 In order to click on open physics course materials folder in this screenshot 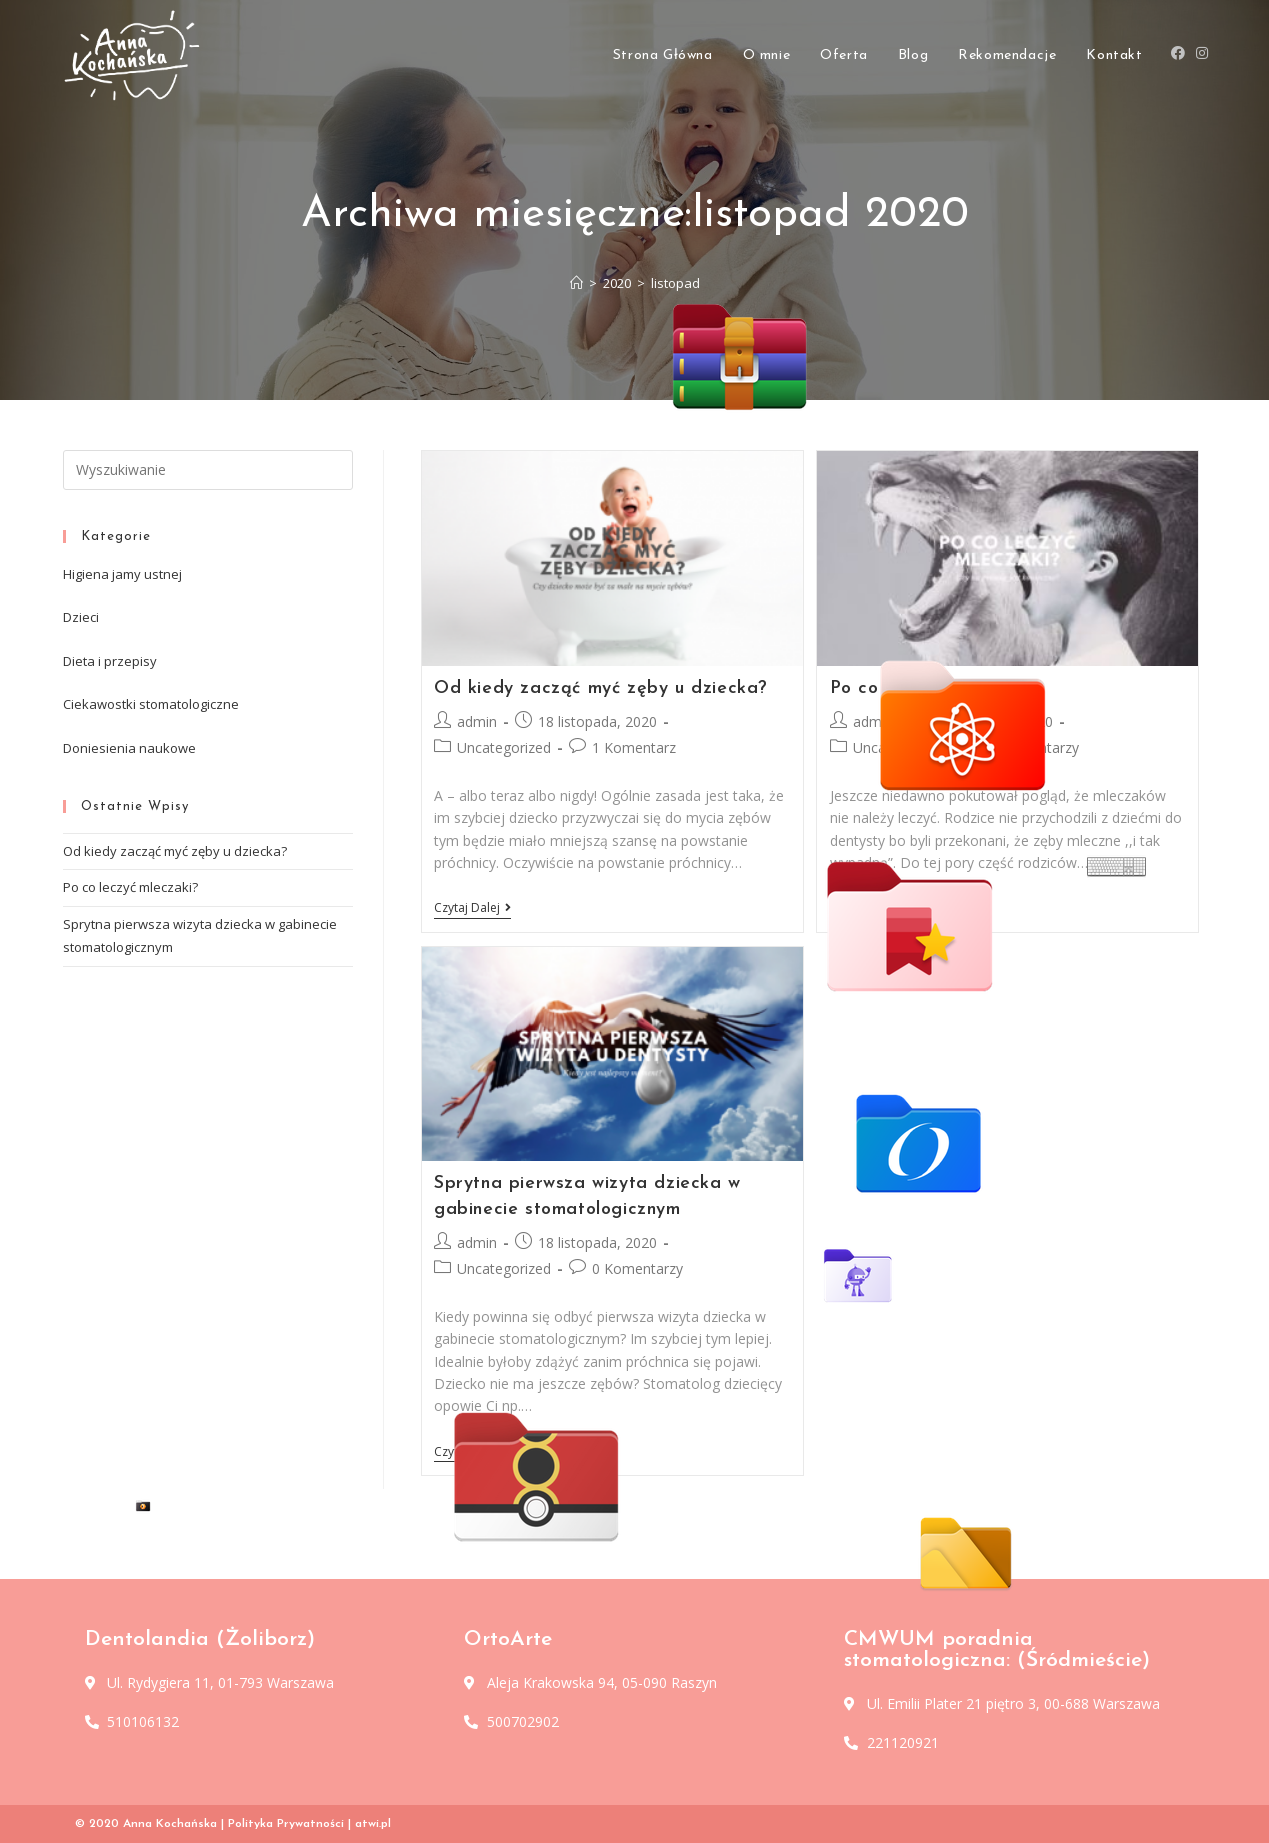, I will do `click(962, 730)`.